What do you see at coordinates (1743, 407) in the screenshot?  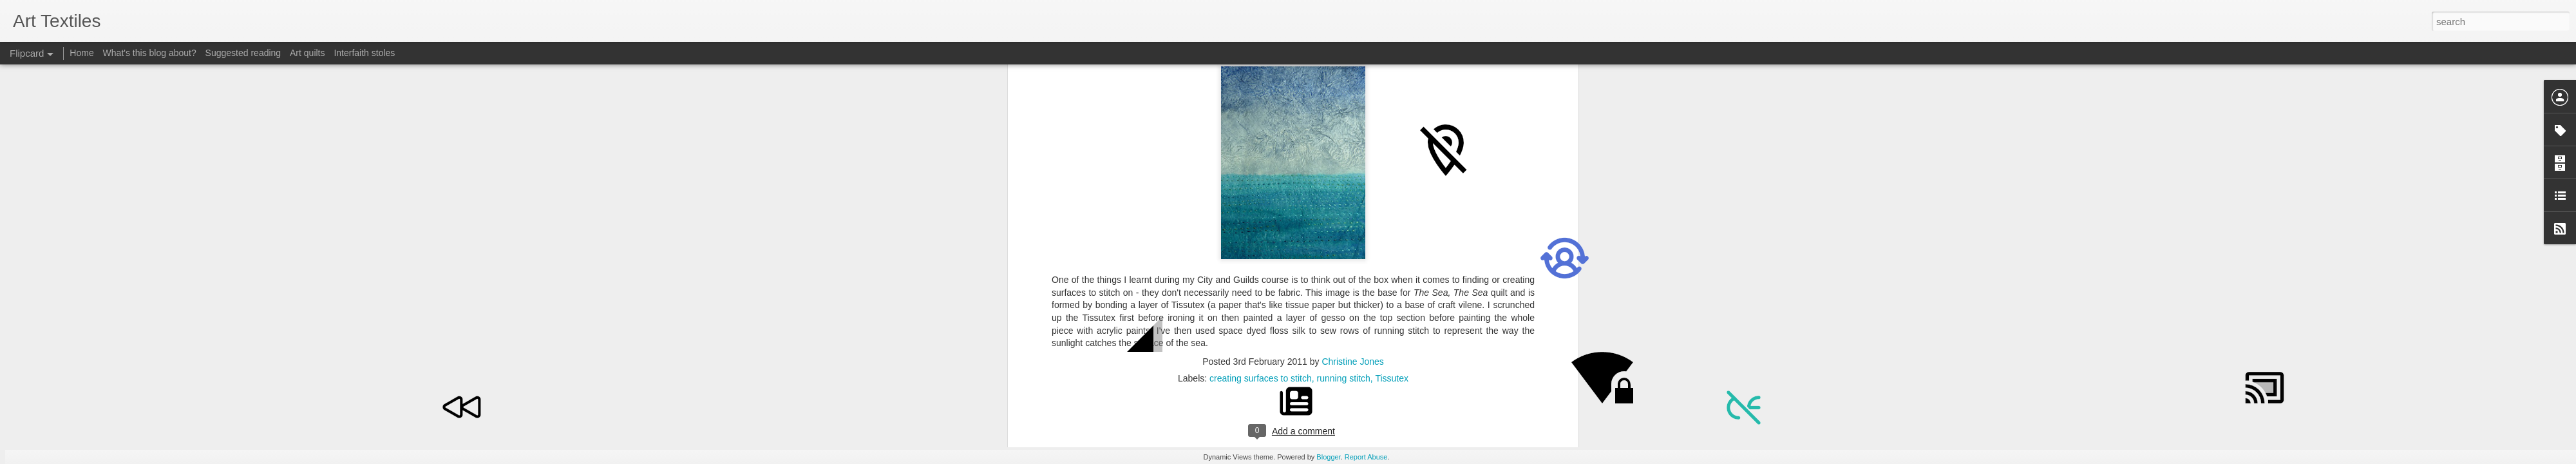 I see `indicates CE certification is disabled or not applicable` at bounding box center [1743, 407].